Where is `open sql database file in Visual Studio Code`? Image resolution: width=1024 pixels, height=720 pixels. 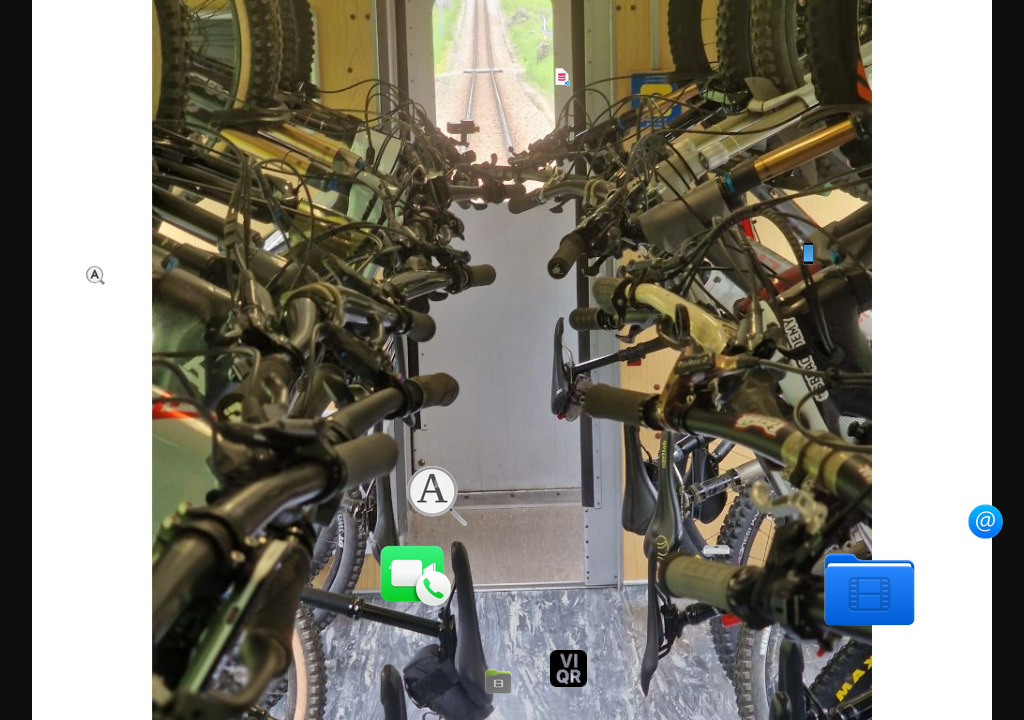
open sql database file in Visual Studio Code is located at coordinates (562, 77).